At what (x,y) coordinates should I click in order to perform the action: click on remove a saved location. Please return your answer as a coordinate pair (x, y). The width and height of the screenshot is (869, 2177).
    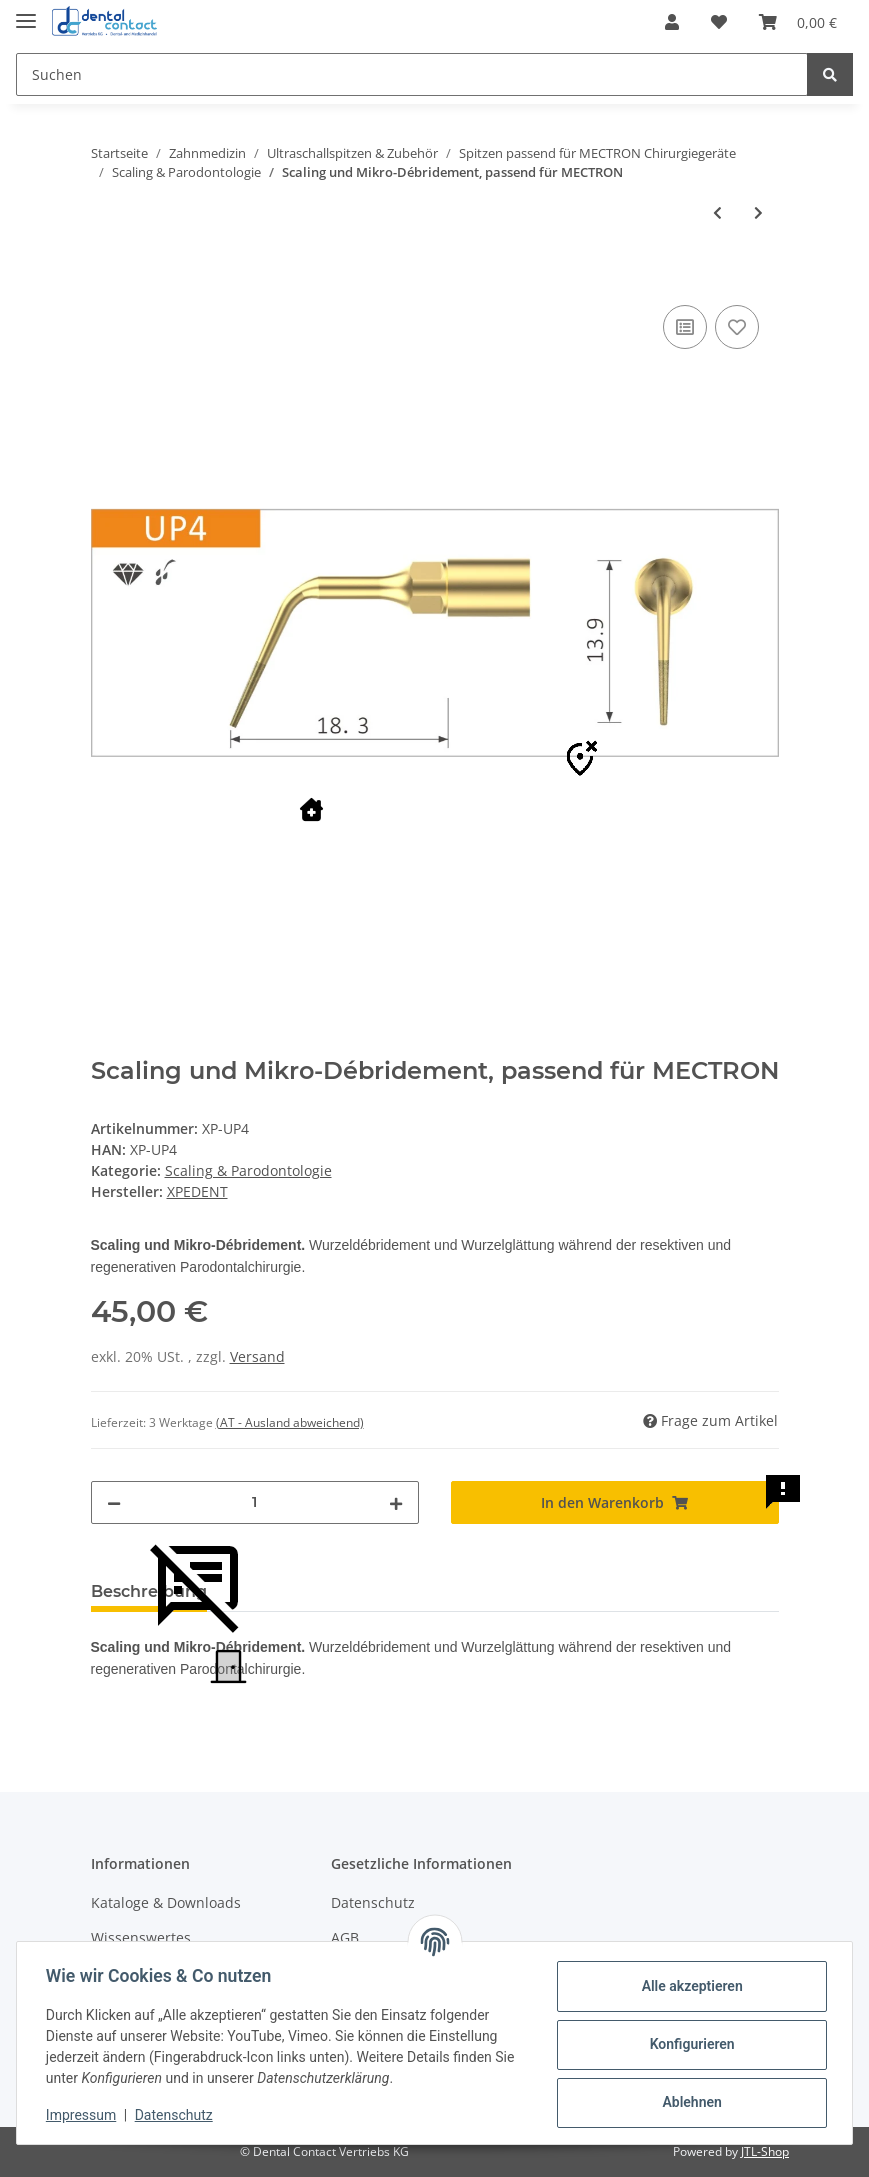
    Looking at the image, I should click on (580, 758).